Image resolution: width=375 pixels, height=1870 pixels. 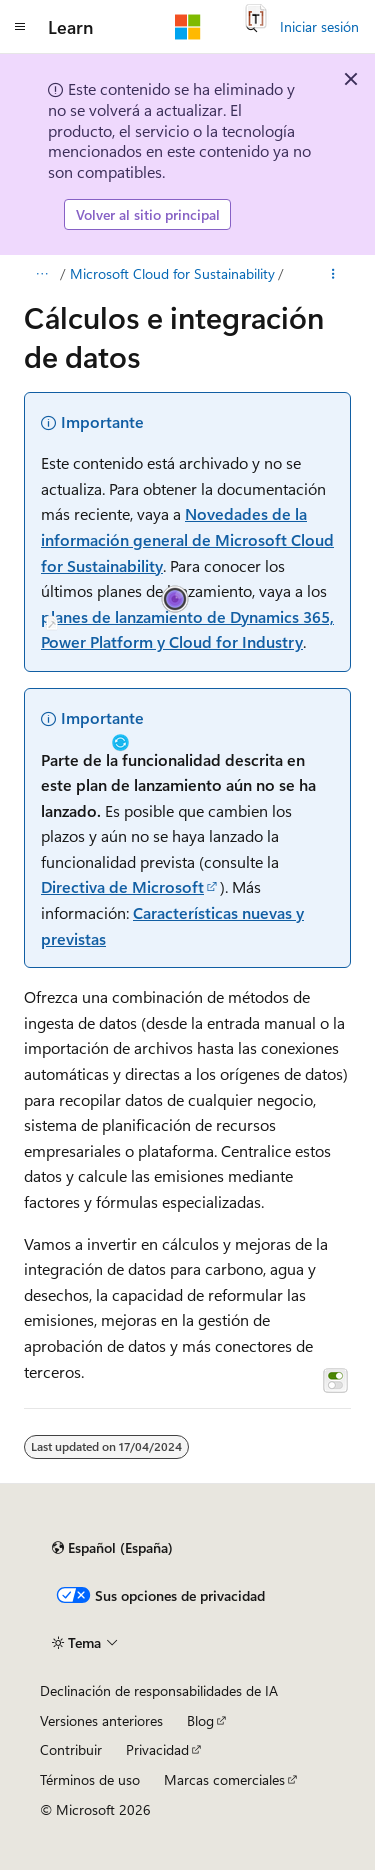 What do you see at coordinates (256, 16) in the screenshot?
I see `a toml configuration file` at bounding box center [256, 16].